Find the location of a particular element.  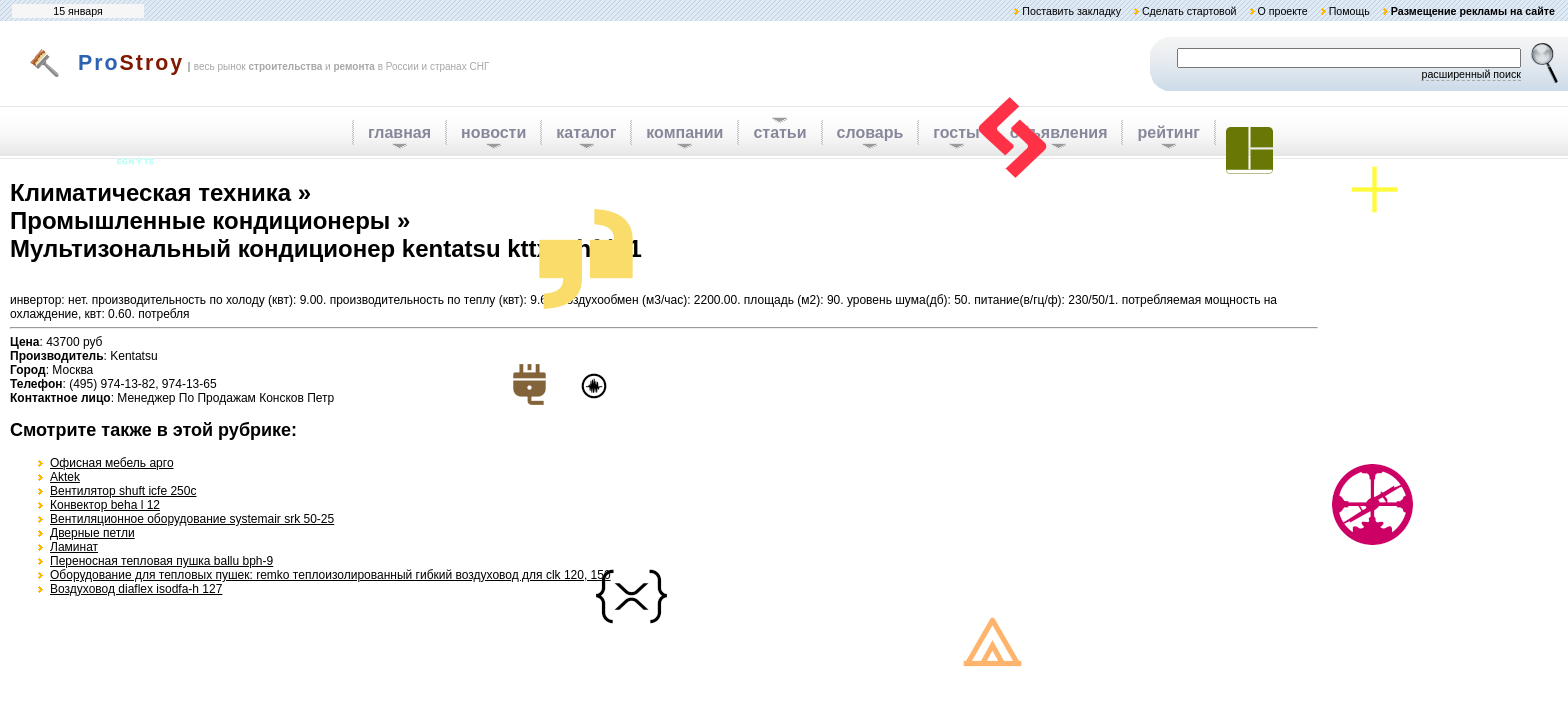

connect to a power source is located at coordinates (529, 384).